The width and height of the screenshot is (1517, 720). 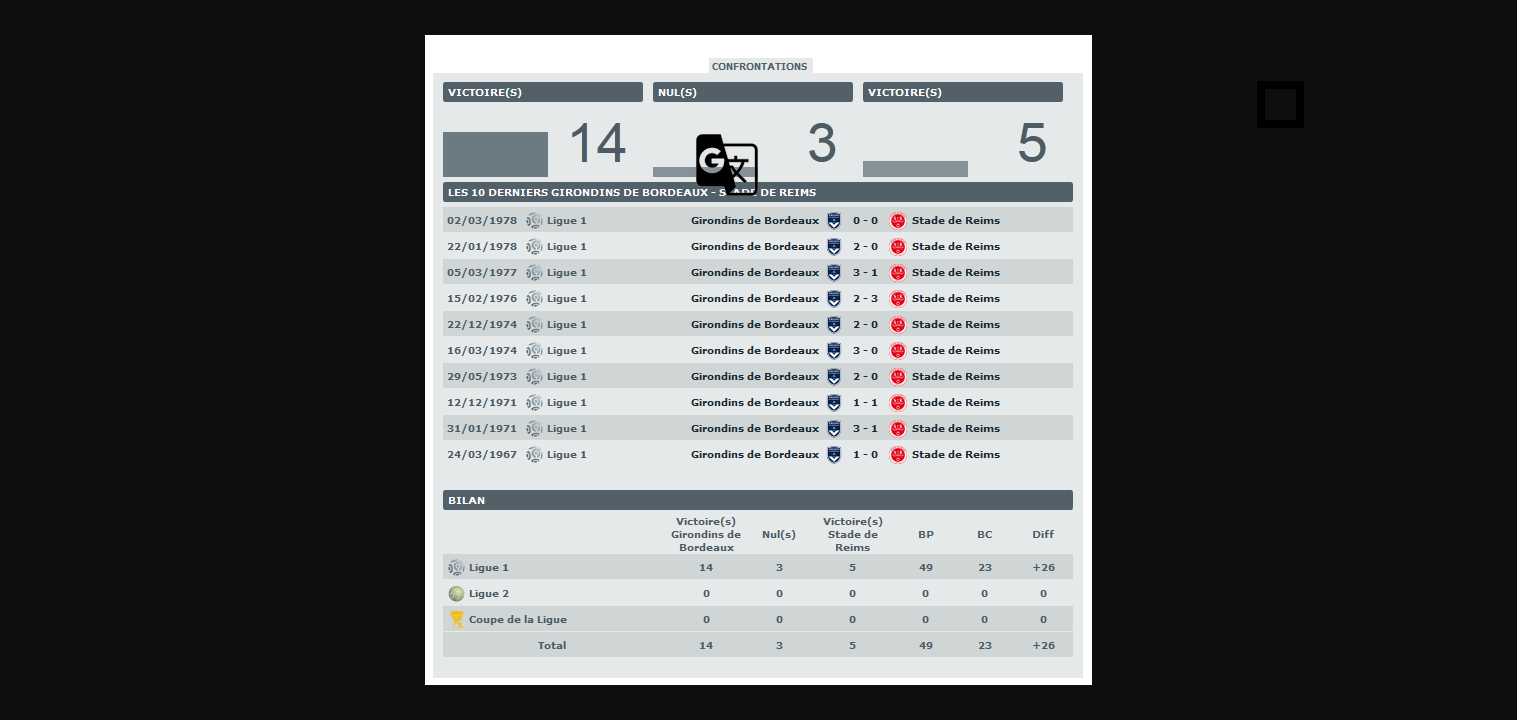 I want to click on translate text using Google Translate, so click(x=727, y=165).